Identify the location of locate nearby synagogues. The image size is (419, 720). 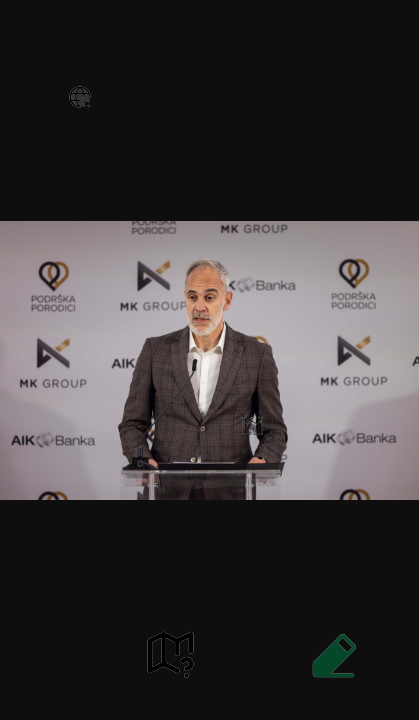
(252, 424).